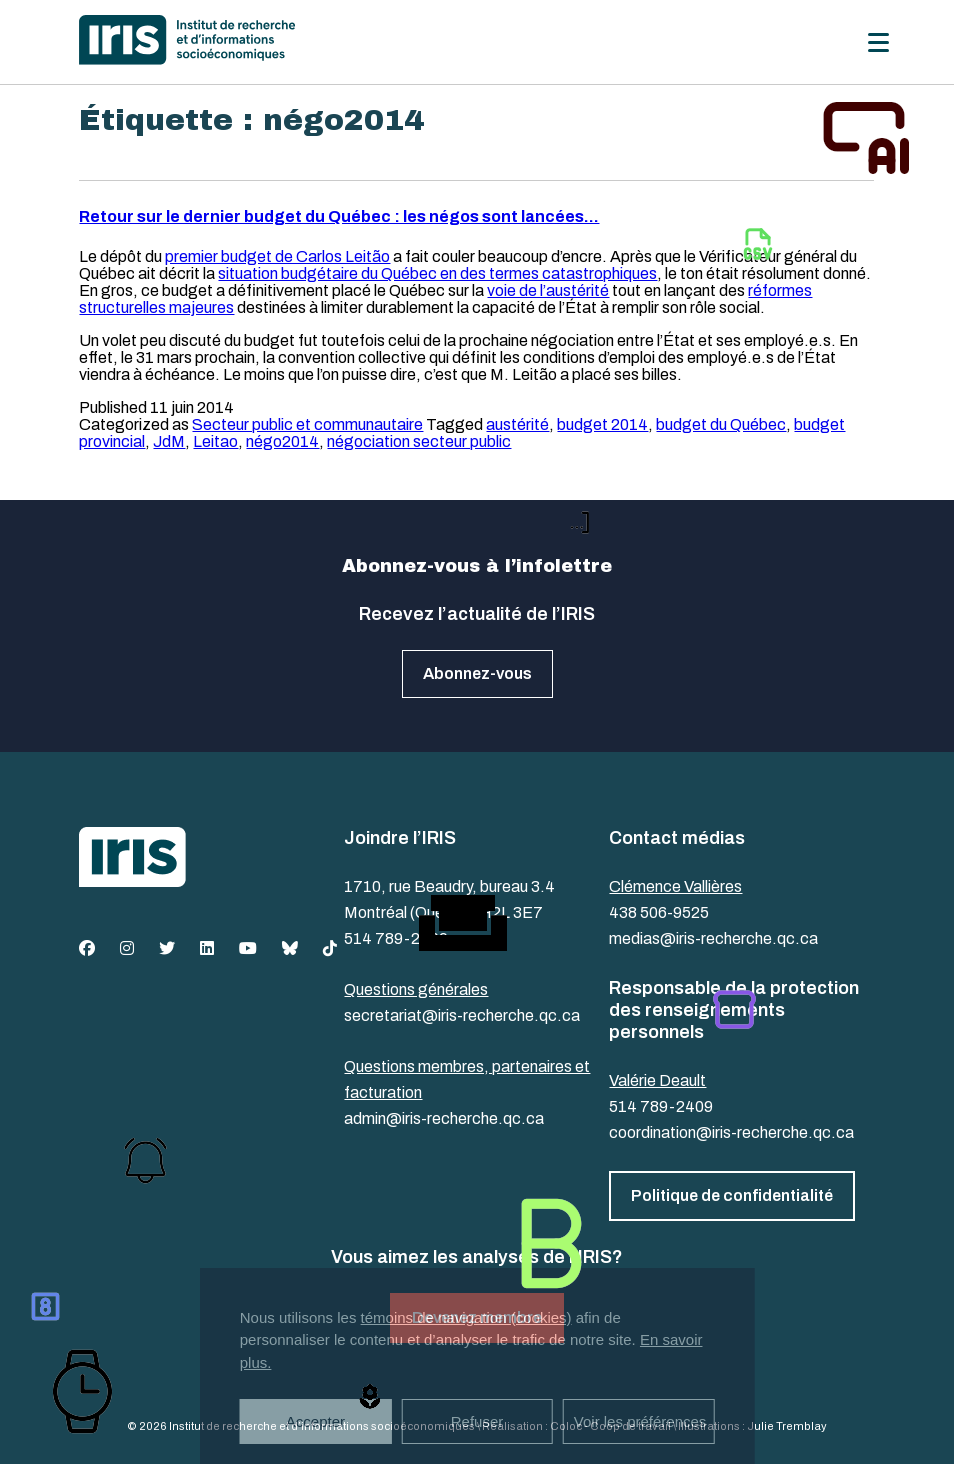 Image resolution: width=954 pixels, height=1464 pixels. I want to click on toggle bold text formatting, so click(551, 1243).